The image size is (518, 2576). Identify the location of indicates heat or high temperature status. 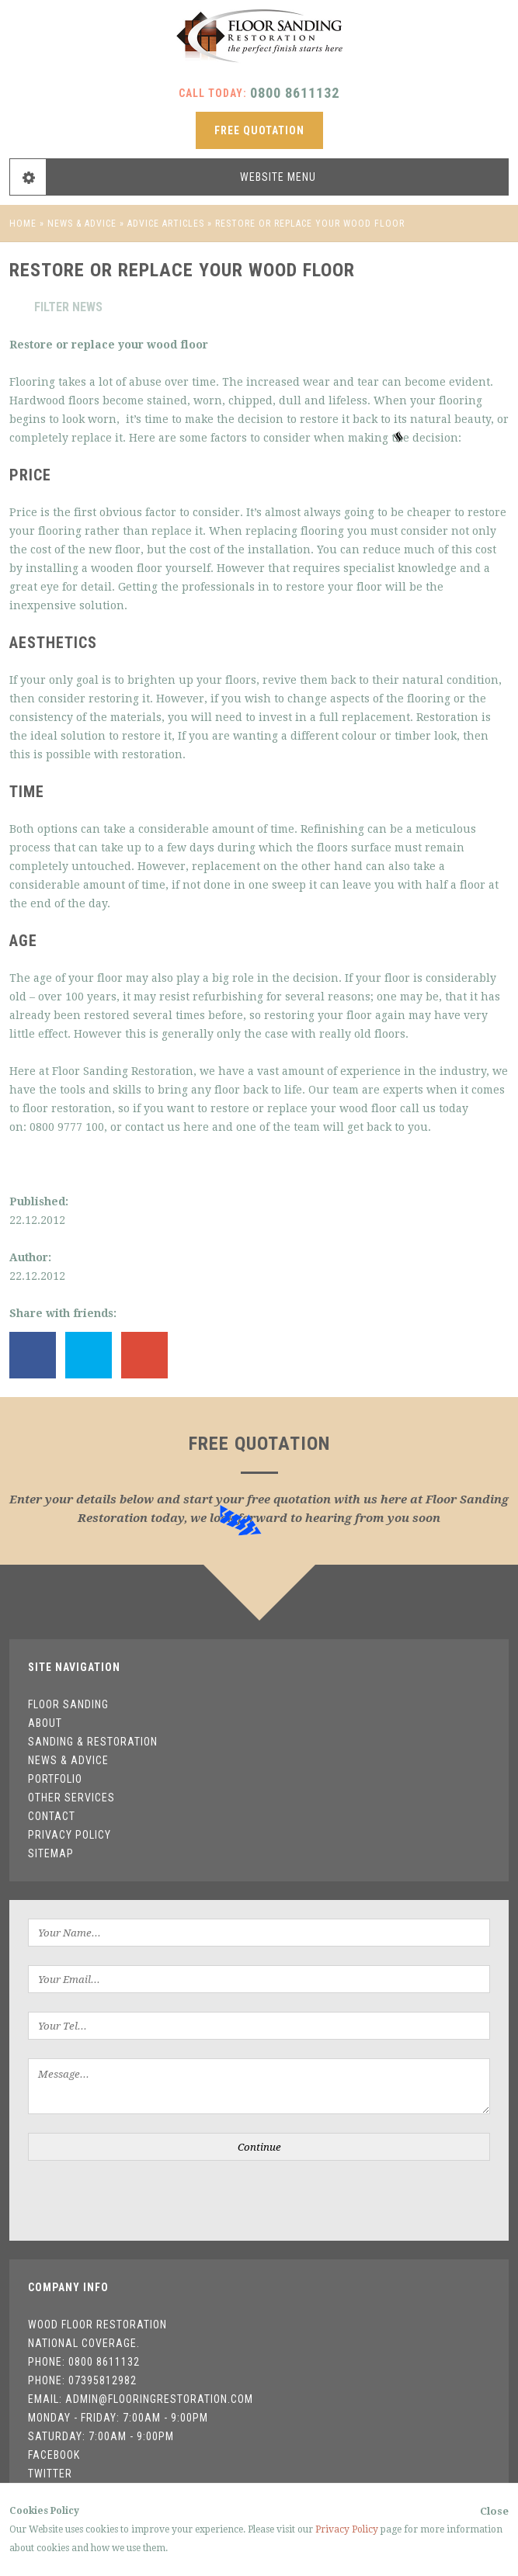
(398, 437).